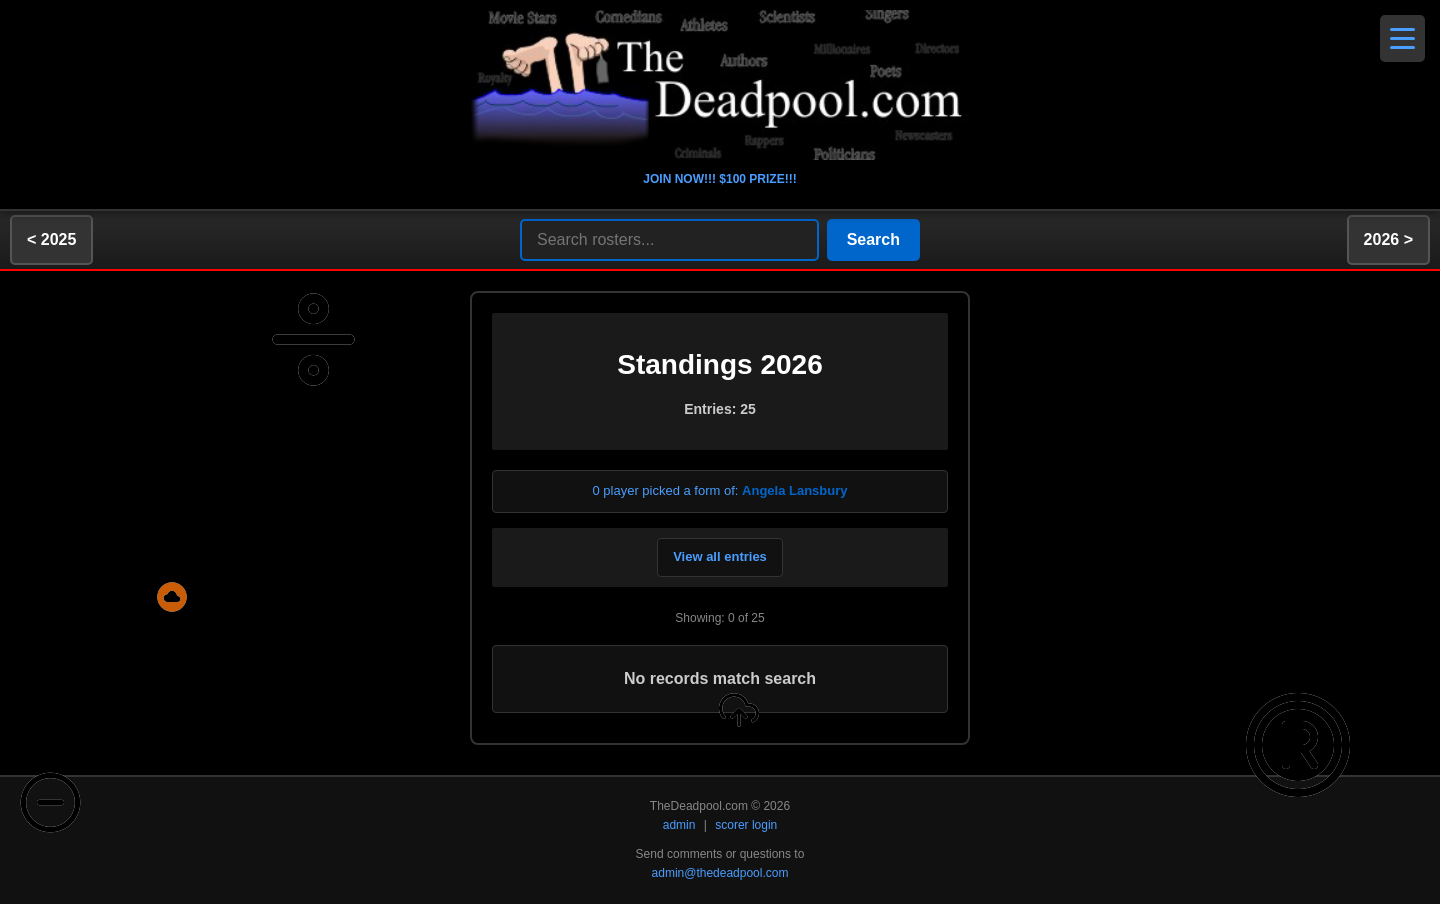  Describe the element at coordinates (172, 597) in the screenshot. I see `access cloud storage` at that location.